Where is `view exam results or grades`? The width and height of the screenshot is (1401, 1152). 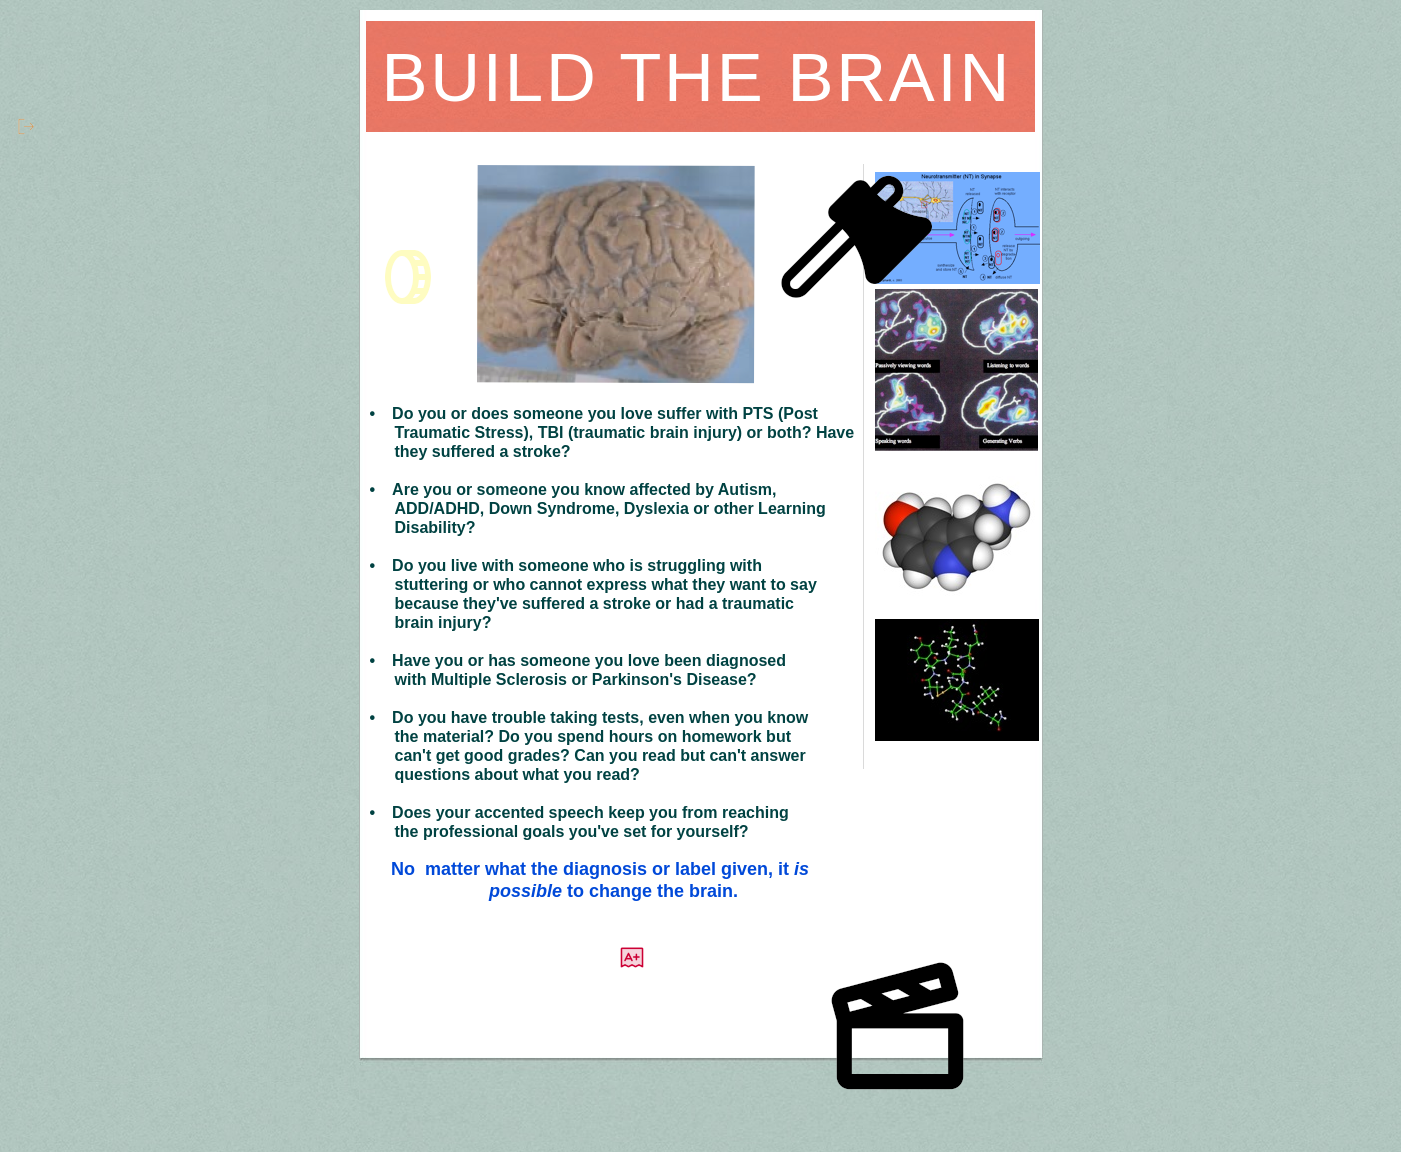
view exam results or grades is located at coordinates (632, 957).